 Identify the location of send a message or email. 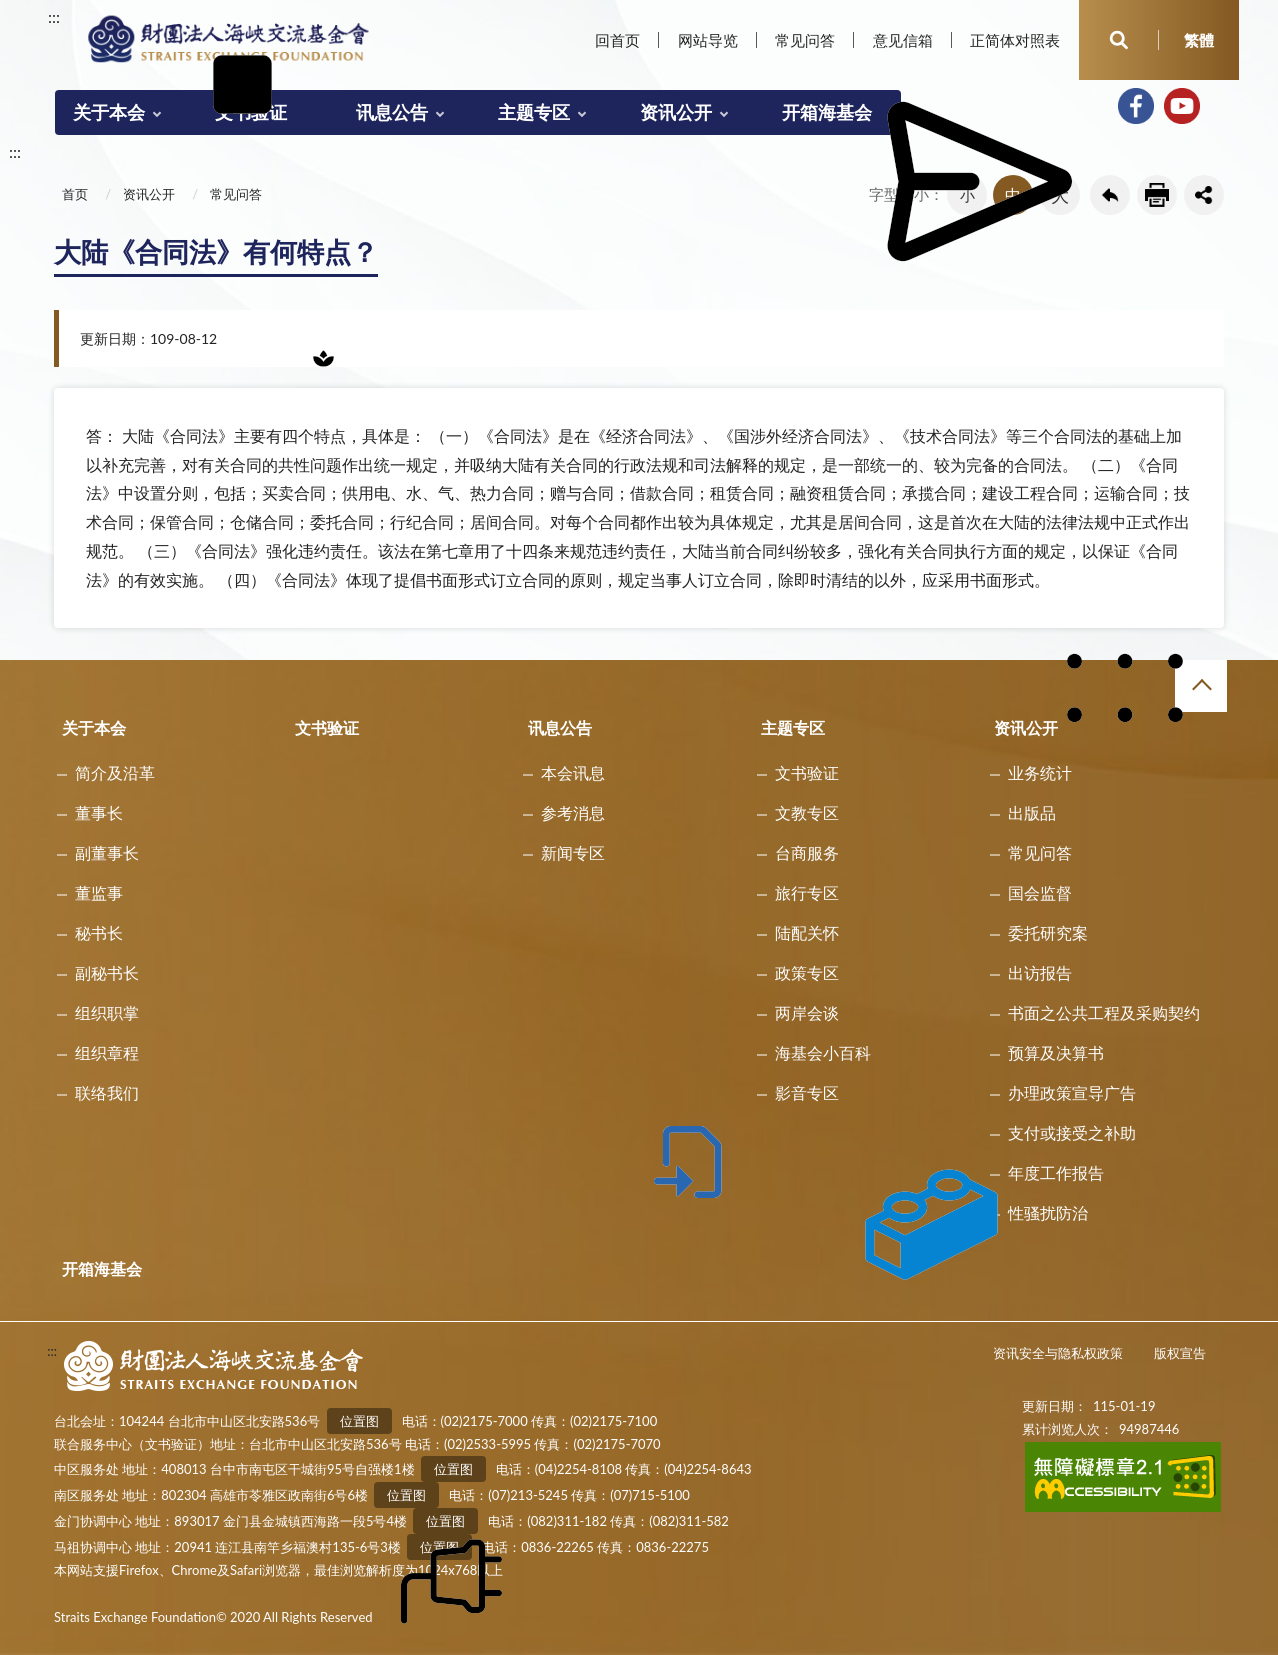
(979, 181).